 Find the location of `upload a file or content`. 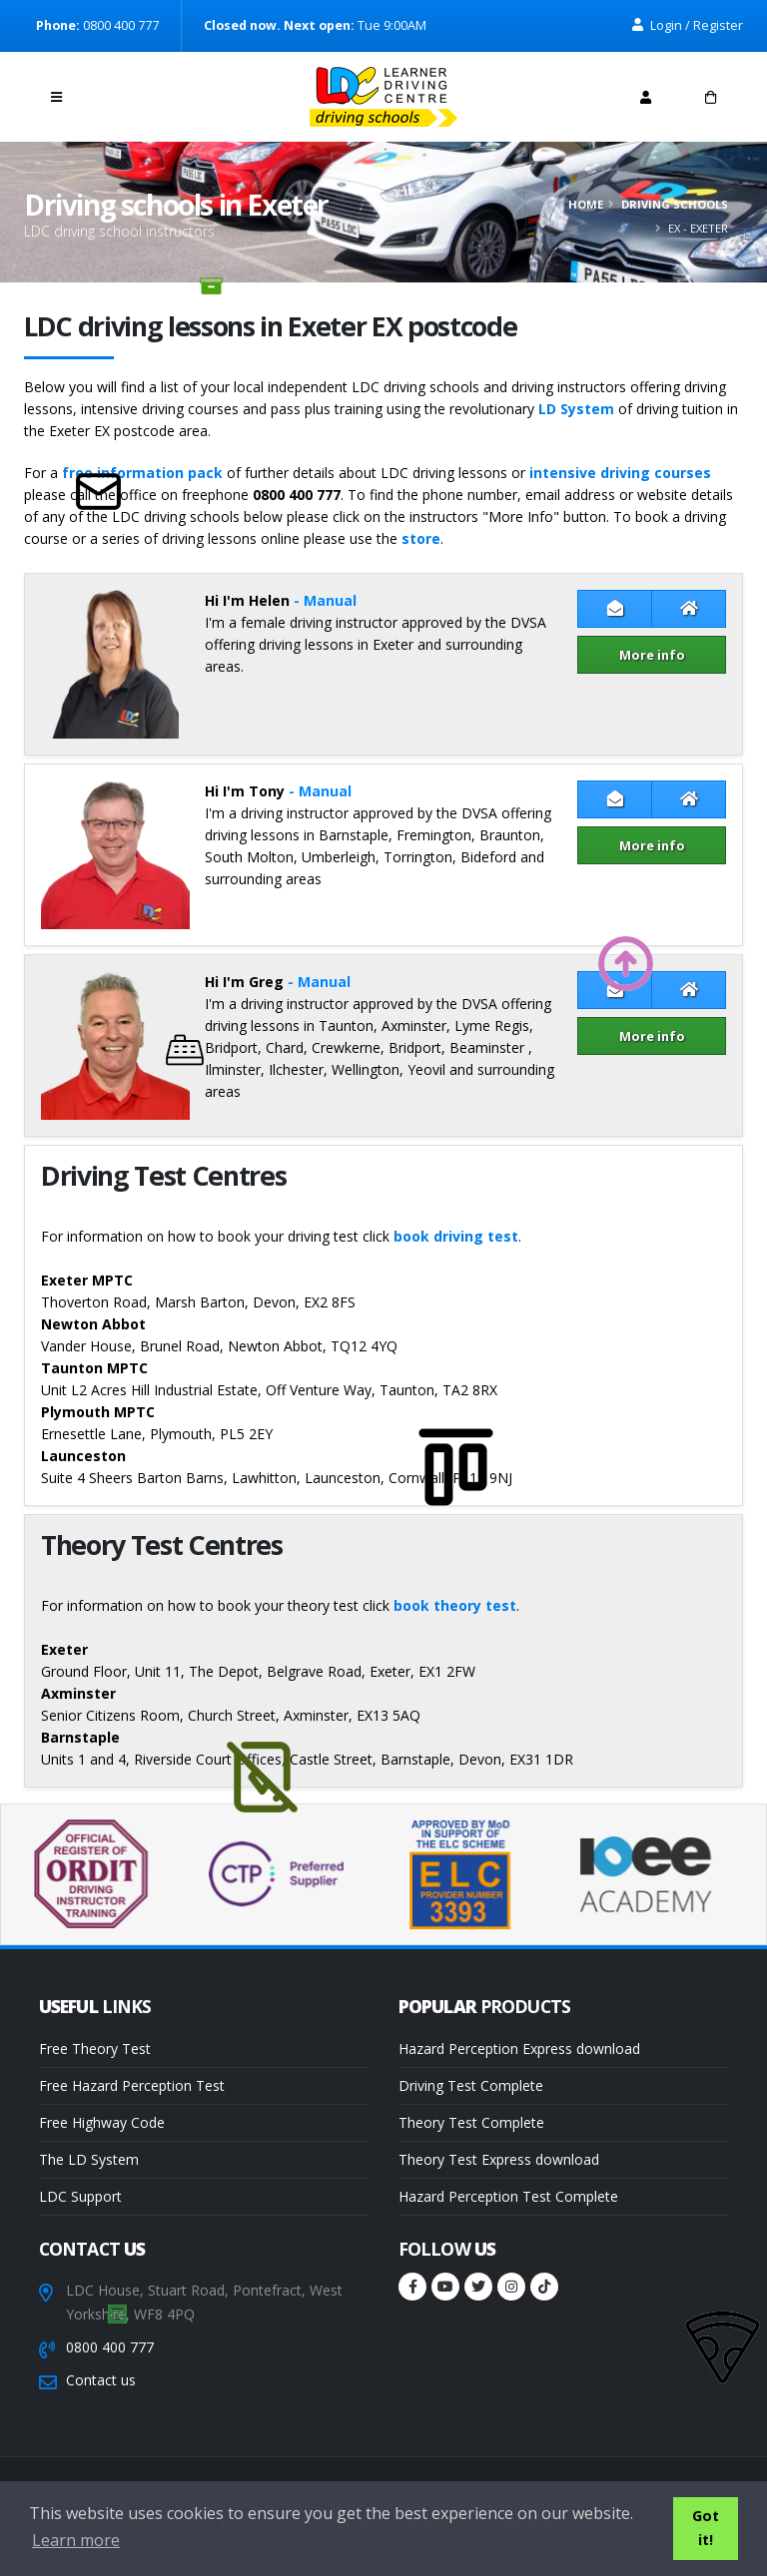

upload a file or content is located at coordinates (625, 963).